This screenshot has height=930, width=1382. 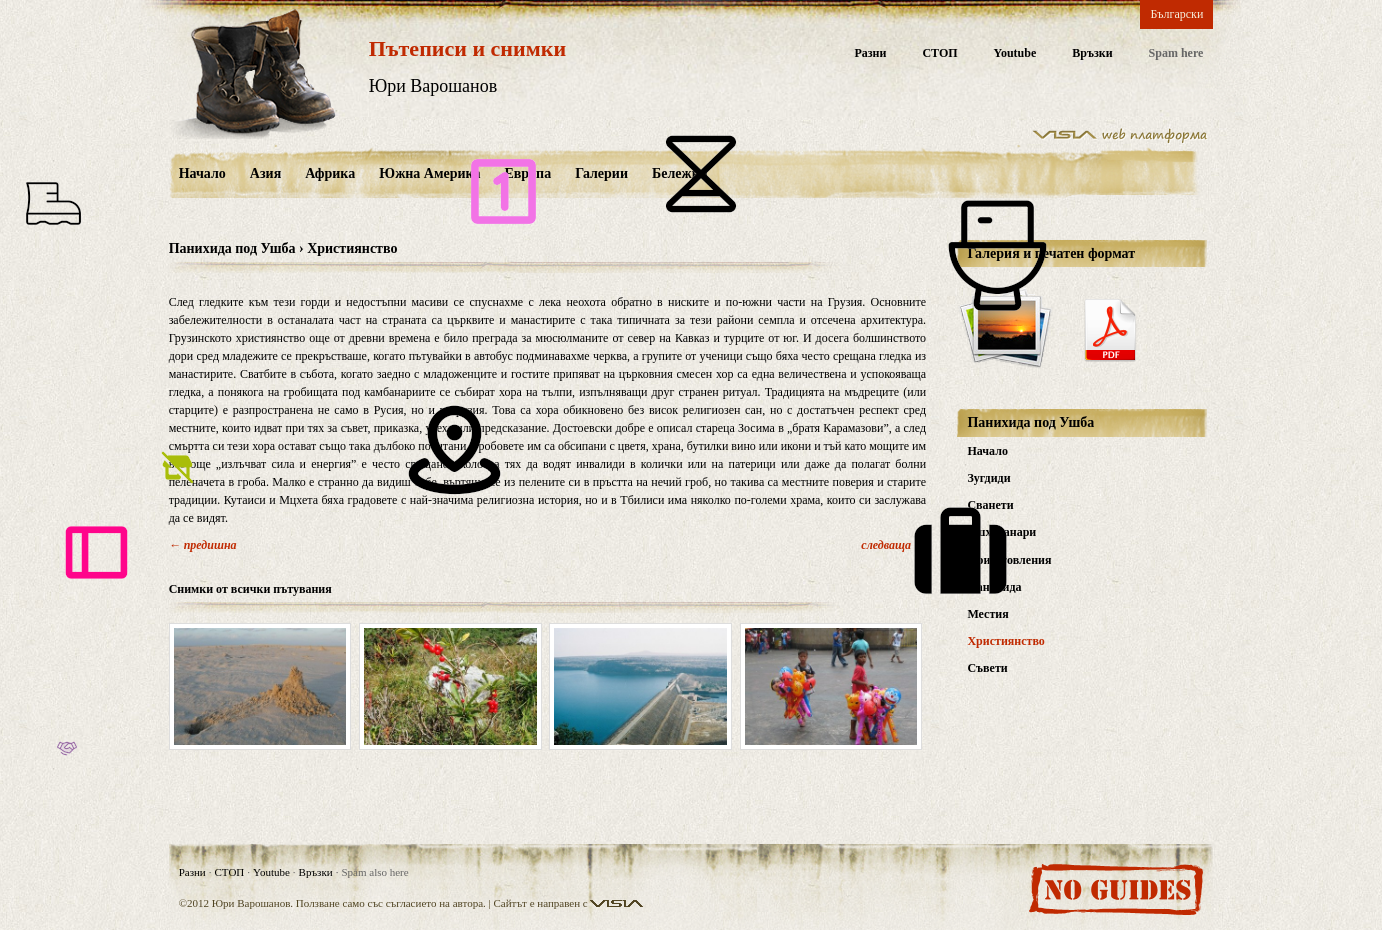 What do you see at coordinates (960, 553) in the screenshot?
I see `access travel or trip planning features` at bounding box center [960, 553].